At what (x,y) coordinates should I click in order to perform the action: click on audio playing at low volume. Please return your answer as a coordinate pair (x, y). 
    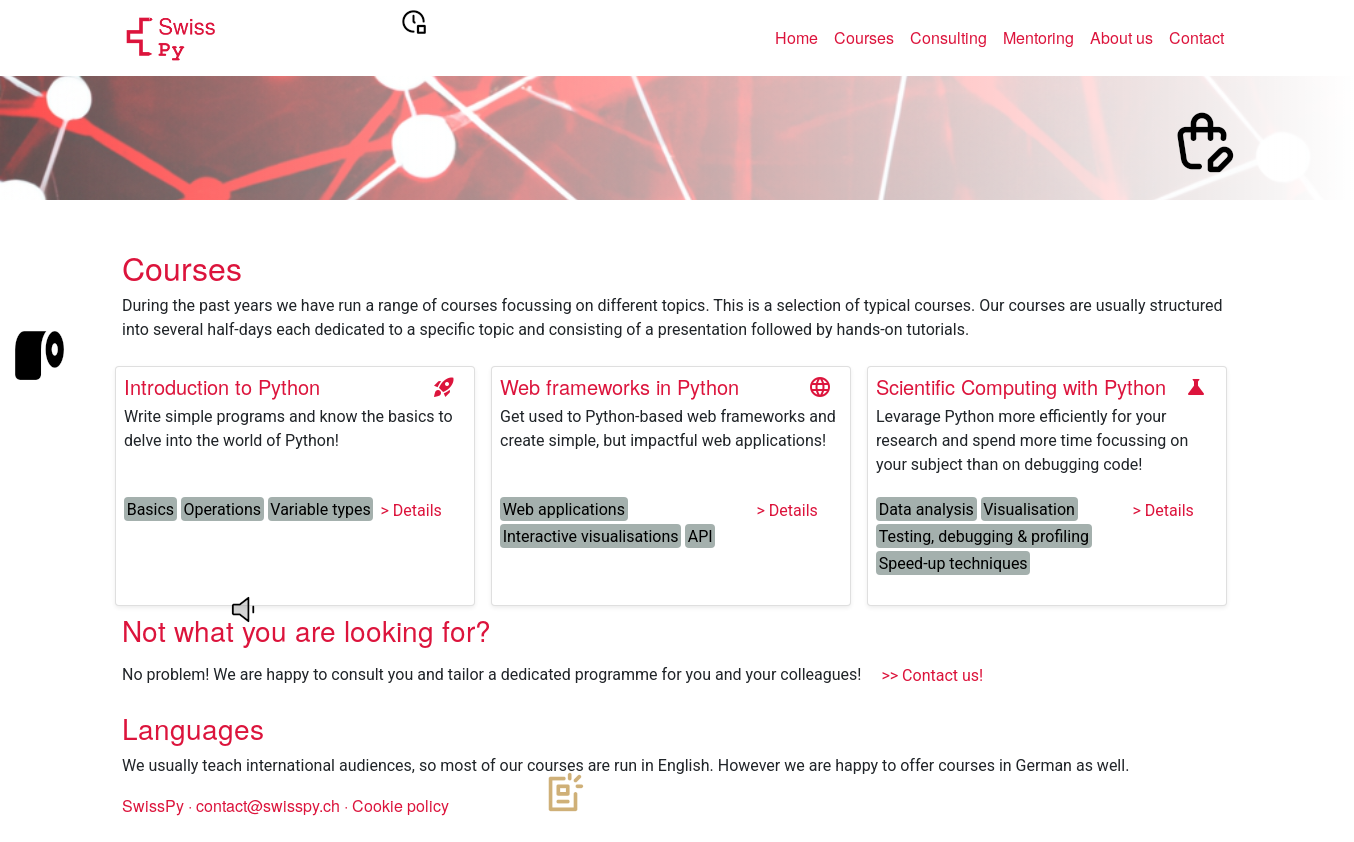
    Looking at the image, I should click on (244, 609).